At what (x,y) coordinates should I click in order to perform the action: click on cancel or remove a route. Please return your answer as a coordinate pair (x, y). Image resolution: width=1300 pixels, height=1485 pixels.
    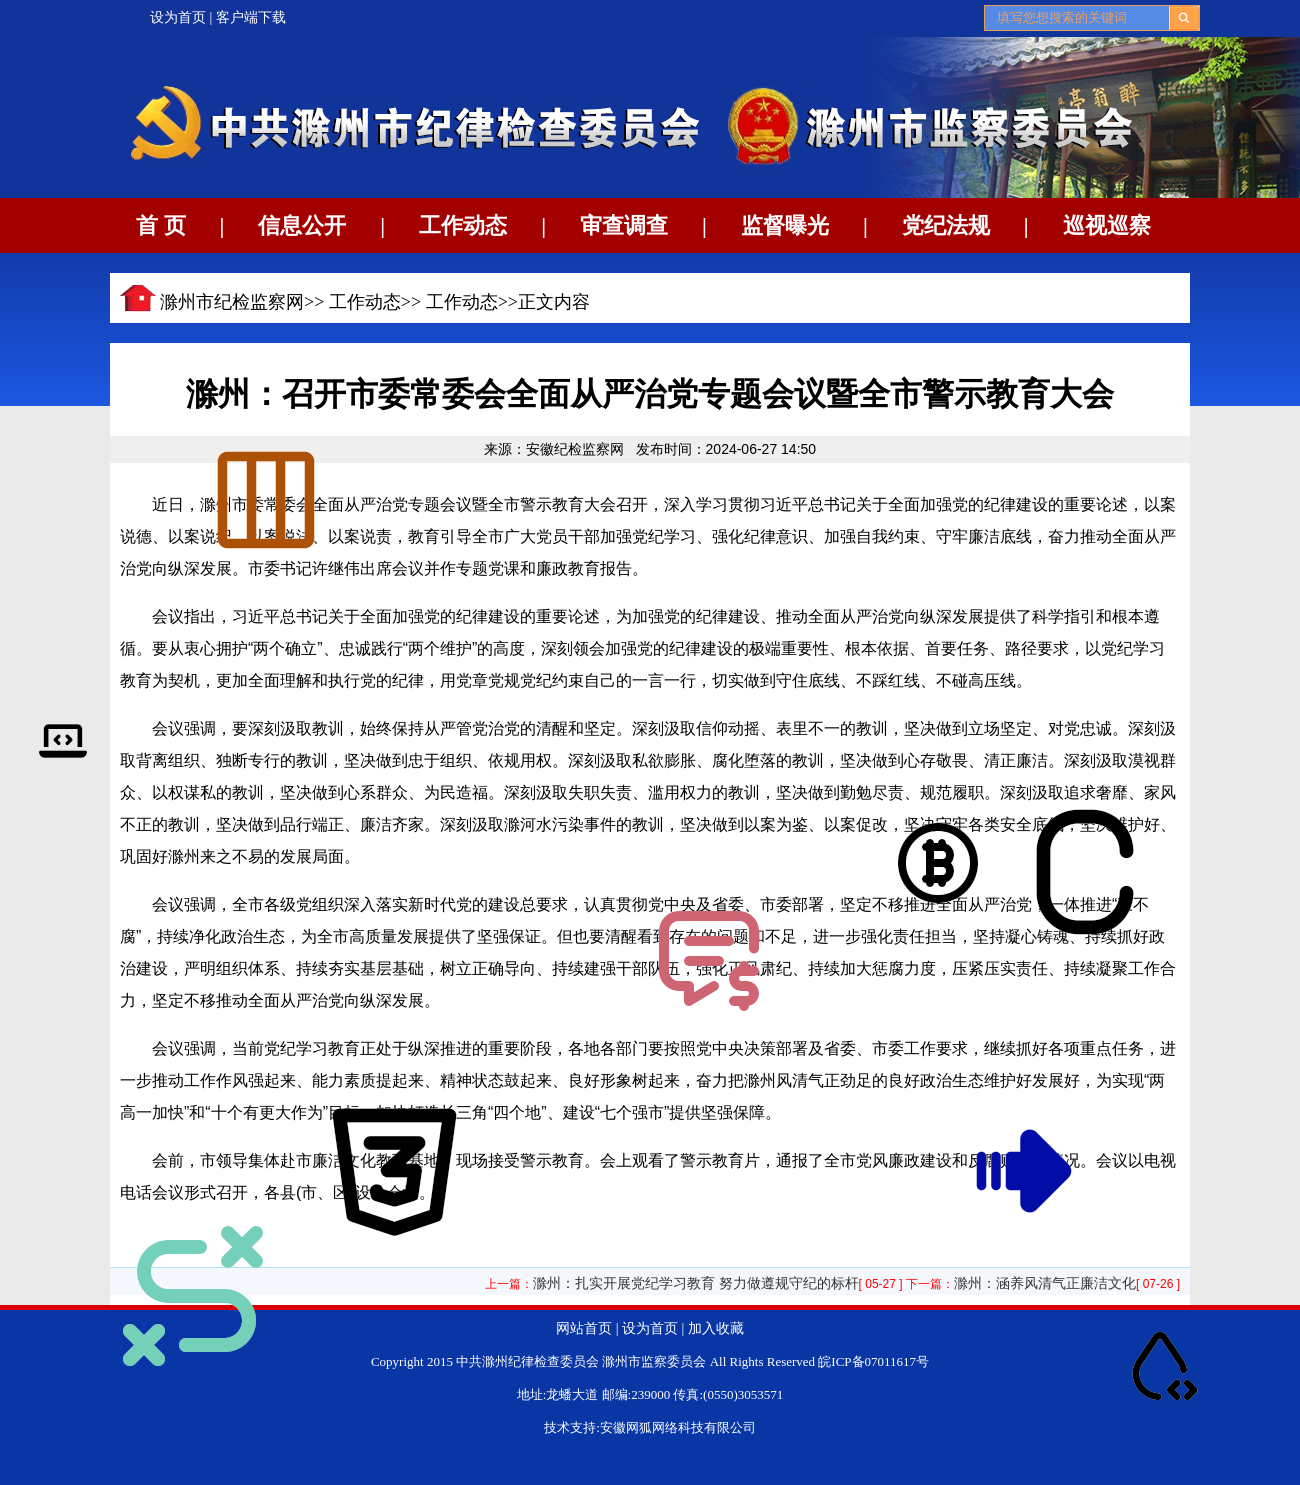
    Looking at the image, I should click on (193, 1296).